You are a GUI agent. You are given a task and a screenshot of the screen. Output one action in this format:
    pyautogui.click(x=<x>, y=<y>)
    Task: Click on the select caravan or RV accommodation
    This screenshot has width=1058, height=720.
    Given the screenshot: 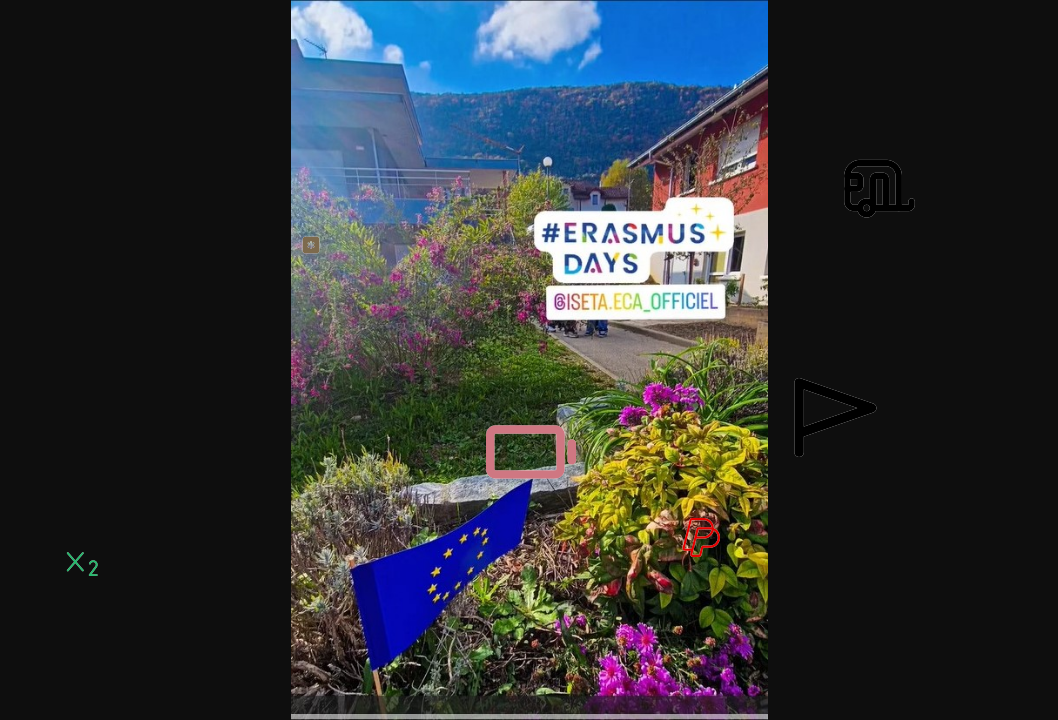 What is the action you would take?
    pyautogui.click(x=879, y=185)
    